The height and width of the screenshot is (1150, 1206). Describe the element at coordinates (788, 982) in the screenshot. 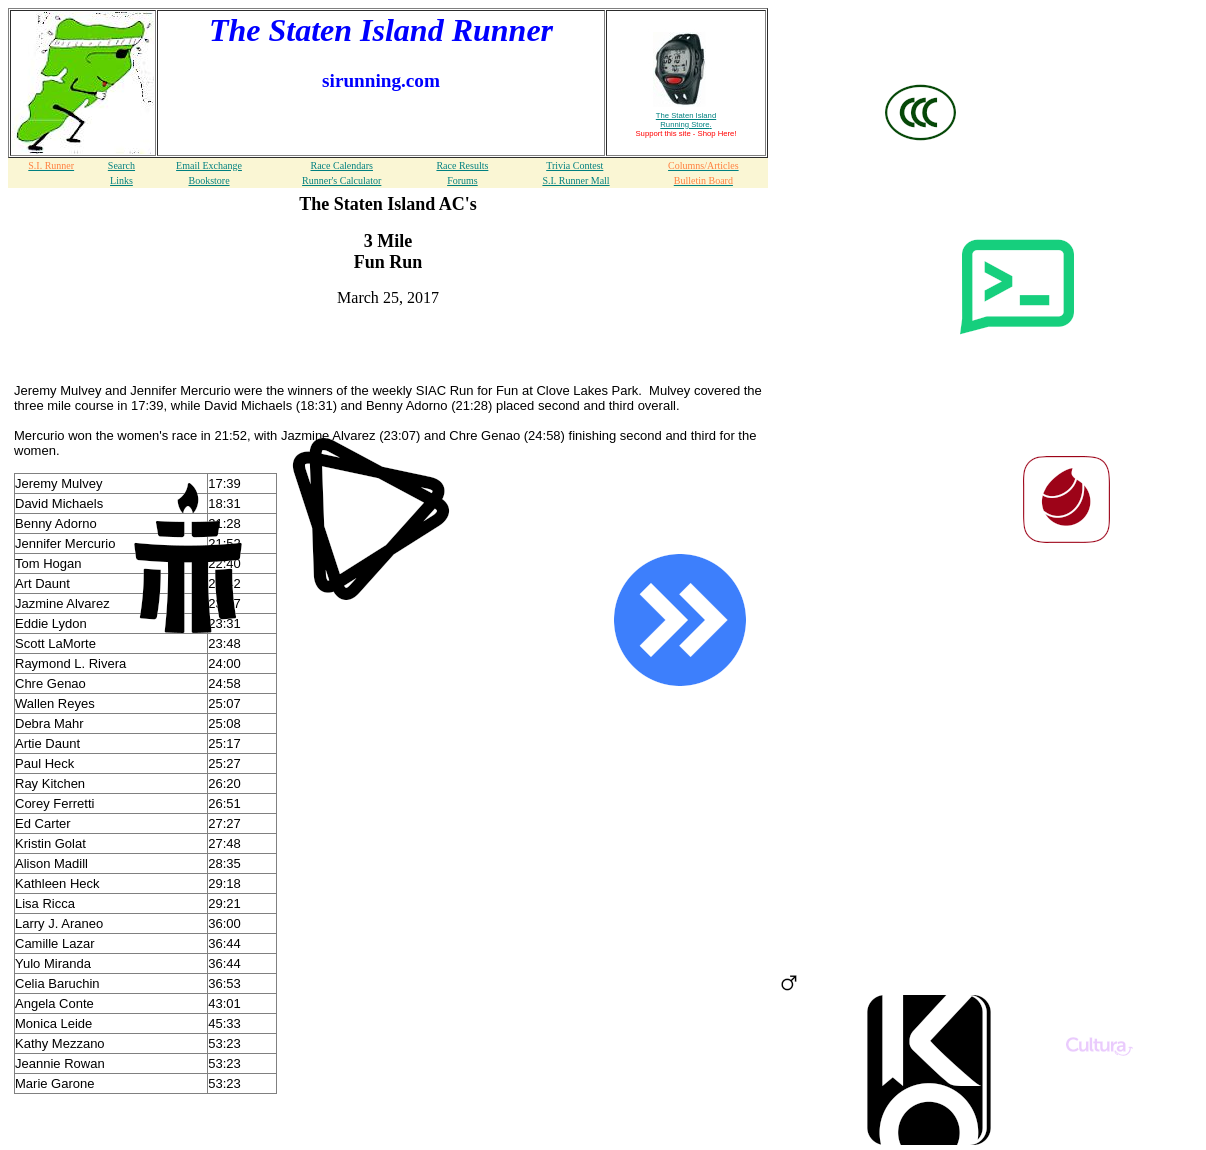

I see `indicates male or masculine gender option` at that location.